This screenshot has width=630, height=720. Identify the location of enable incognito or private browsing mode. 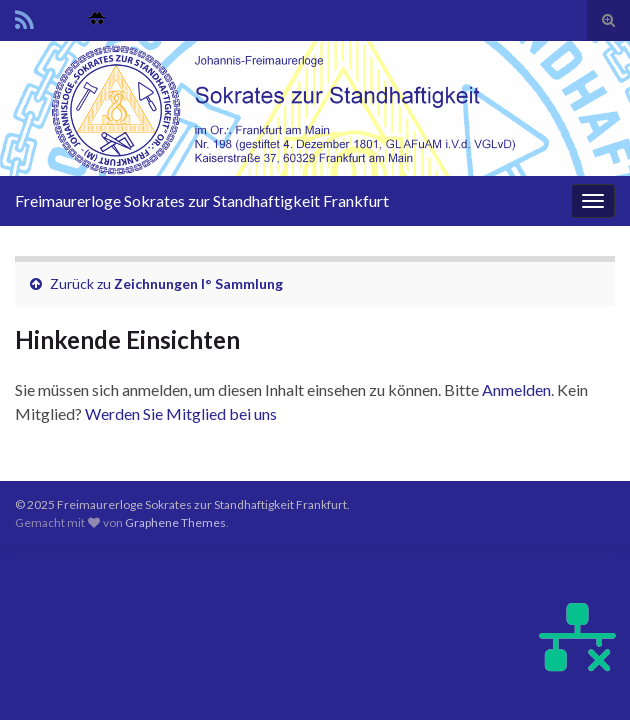
(97, 18).